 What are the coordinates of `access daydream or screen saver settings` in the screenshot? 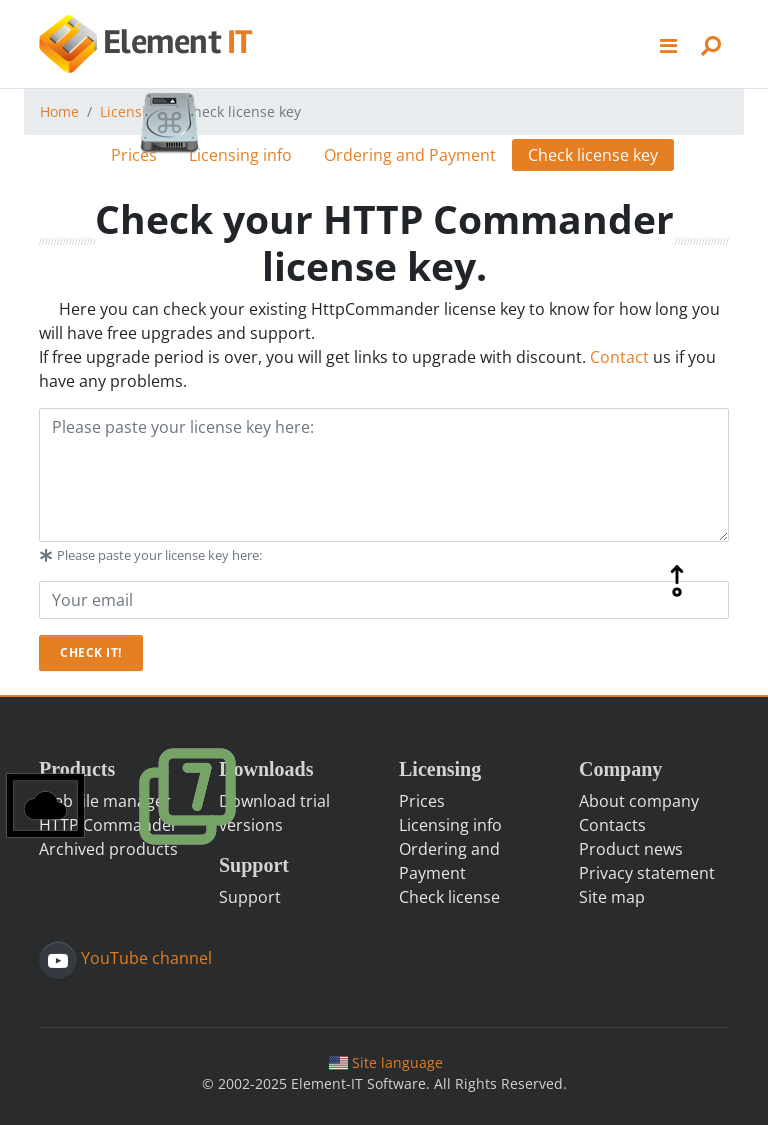 It's located at (45, 805).